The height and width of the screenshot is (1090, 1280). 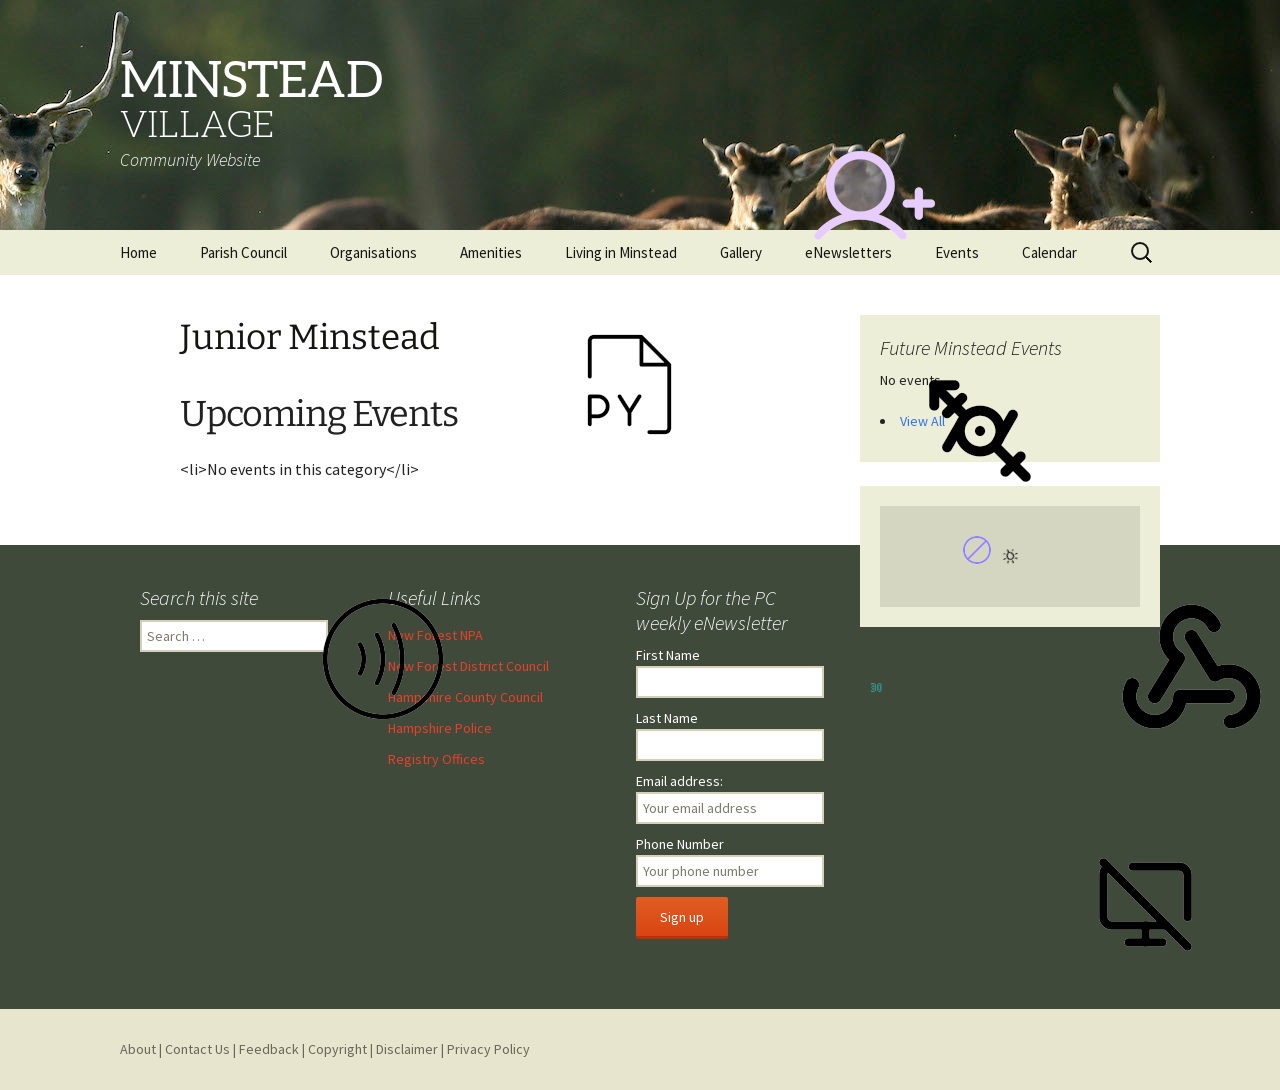 I want to click on open a python file, so click(x=629, y=384).